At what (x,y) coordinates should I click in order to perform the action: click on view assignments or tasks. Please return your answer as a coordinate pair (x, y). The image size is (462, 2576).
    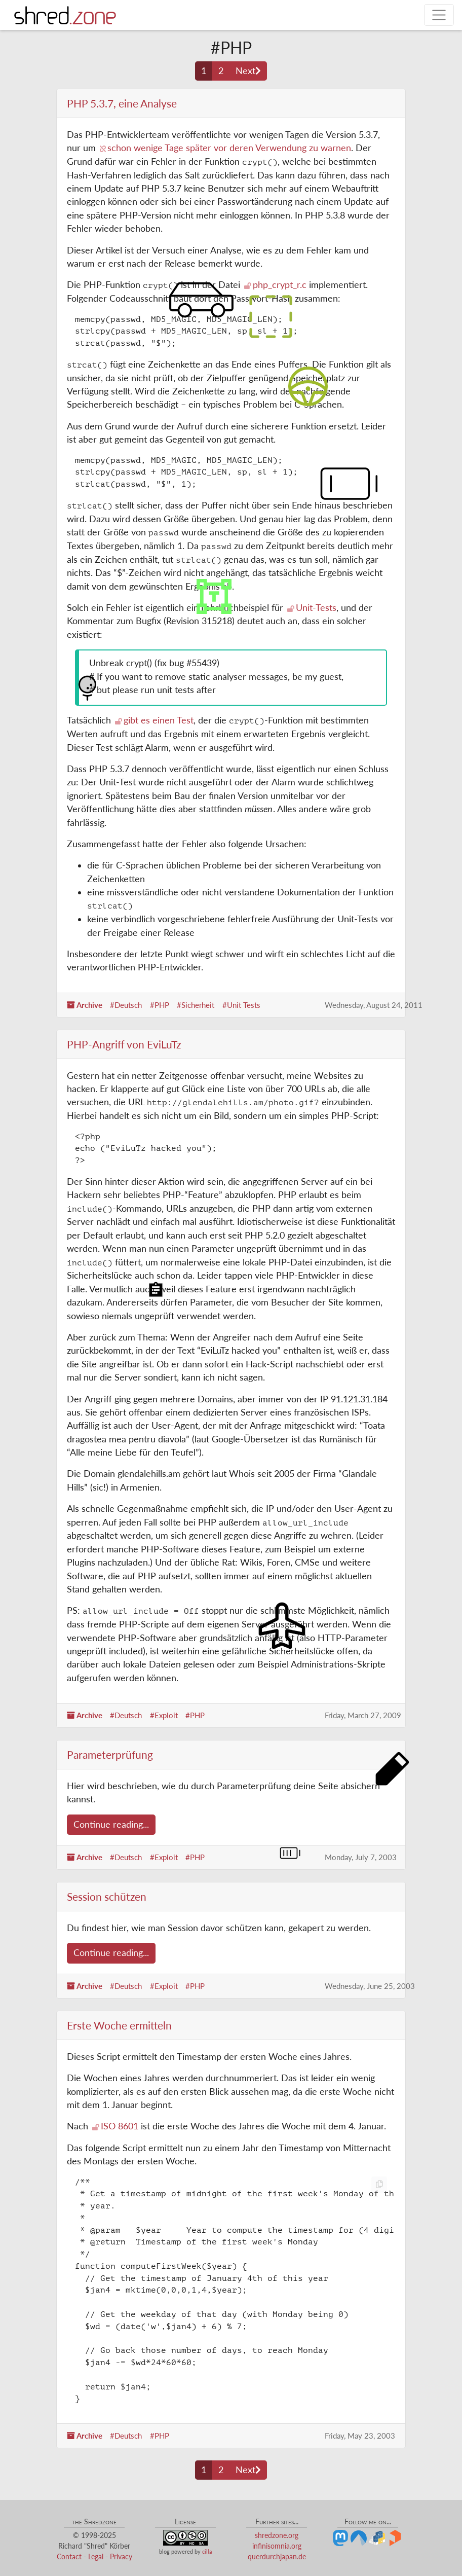
    Looking at the image, I should click on (156, 1290).